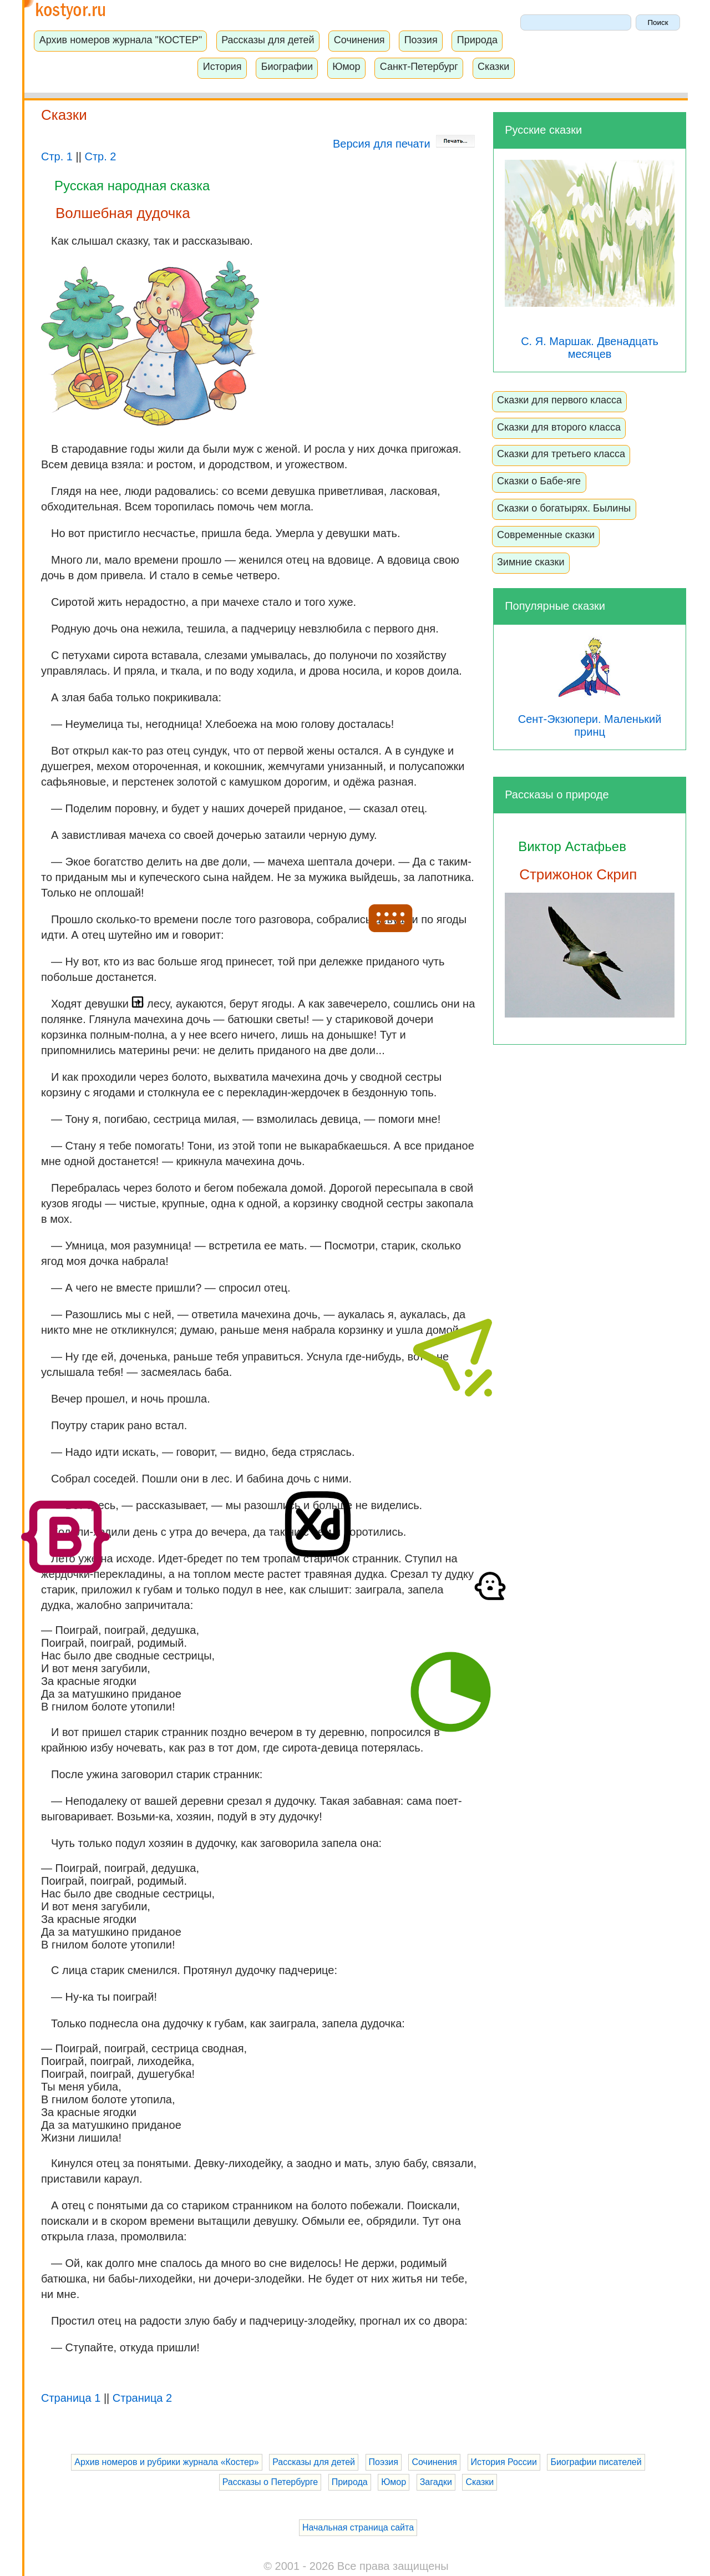 The height and width of the screenshot is (2576, 710). What do you see at coordinates (453, 1358) in the screenshot?
I see `find nearby deals and discounts` at bounding box center [453, 1358].